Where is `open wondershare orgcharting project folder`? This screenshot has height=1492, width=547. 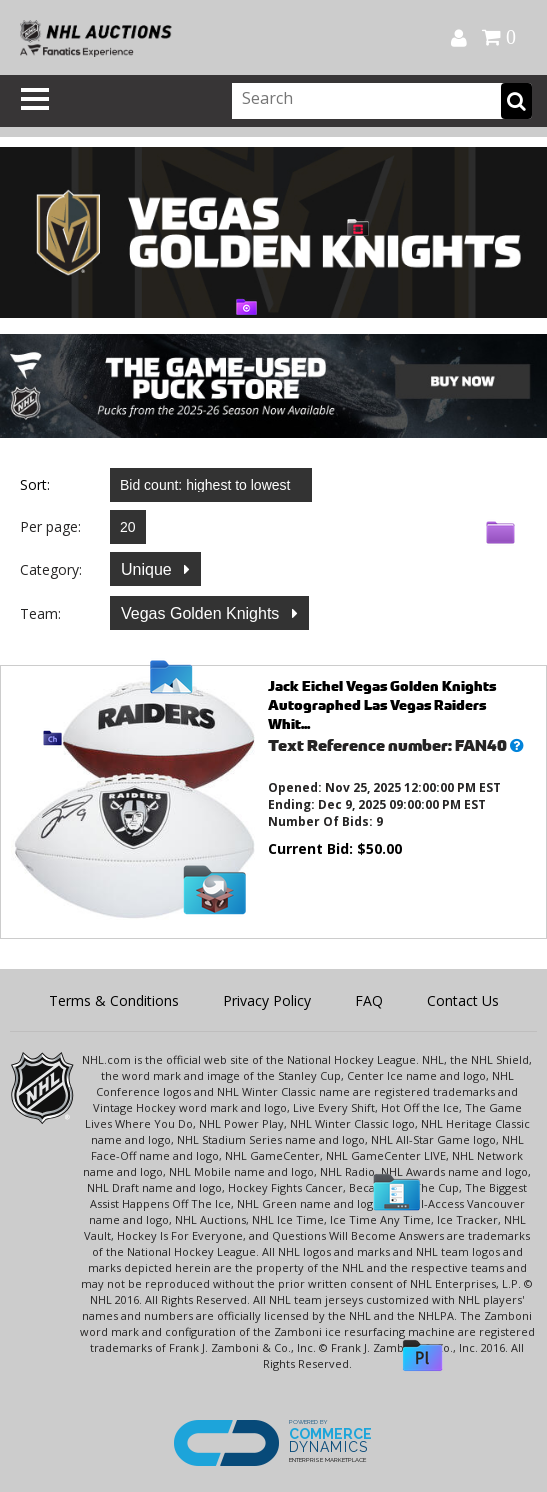
open wondershare orgcharting project folder is located at coordinates (246, 307).